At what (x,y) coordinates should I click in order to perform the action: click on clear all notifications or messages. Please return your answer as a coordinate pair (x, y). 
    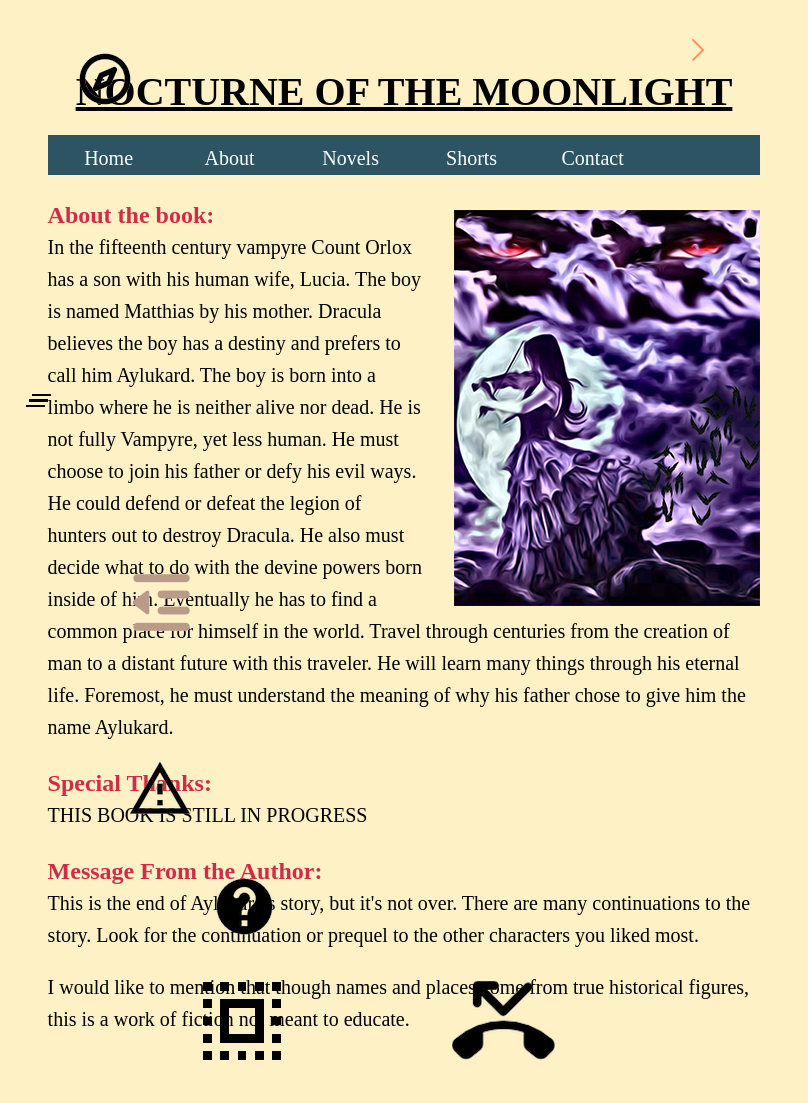
    Looking at the image, I should click on (38, 400).